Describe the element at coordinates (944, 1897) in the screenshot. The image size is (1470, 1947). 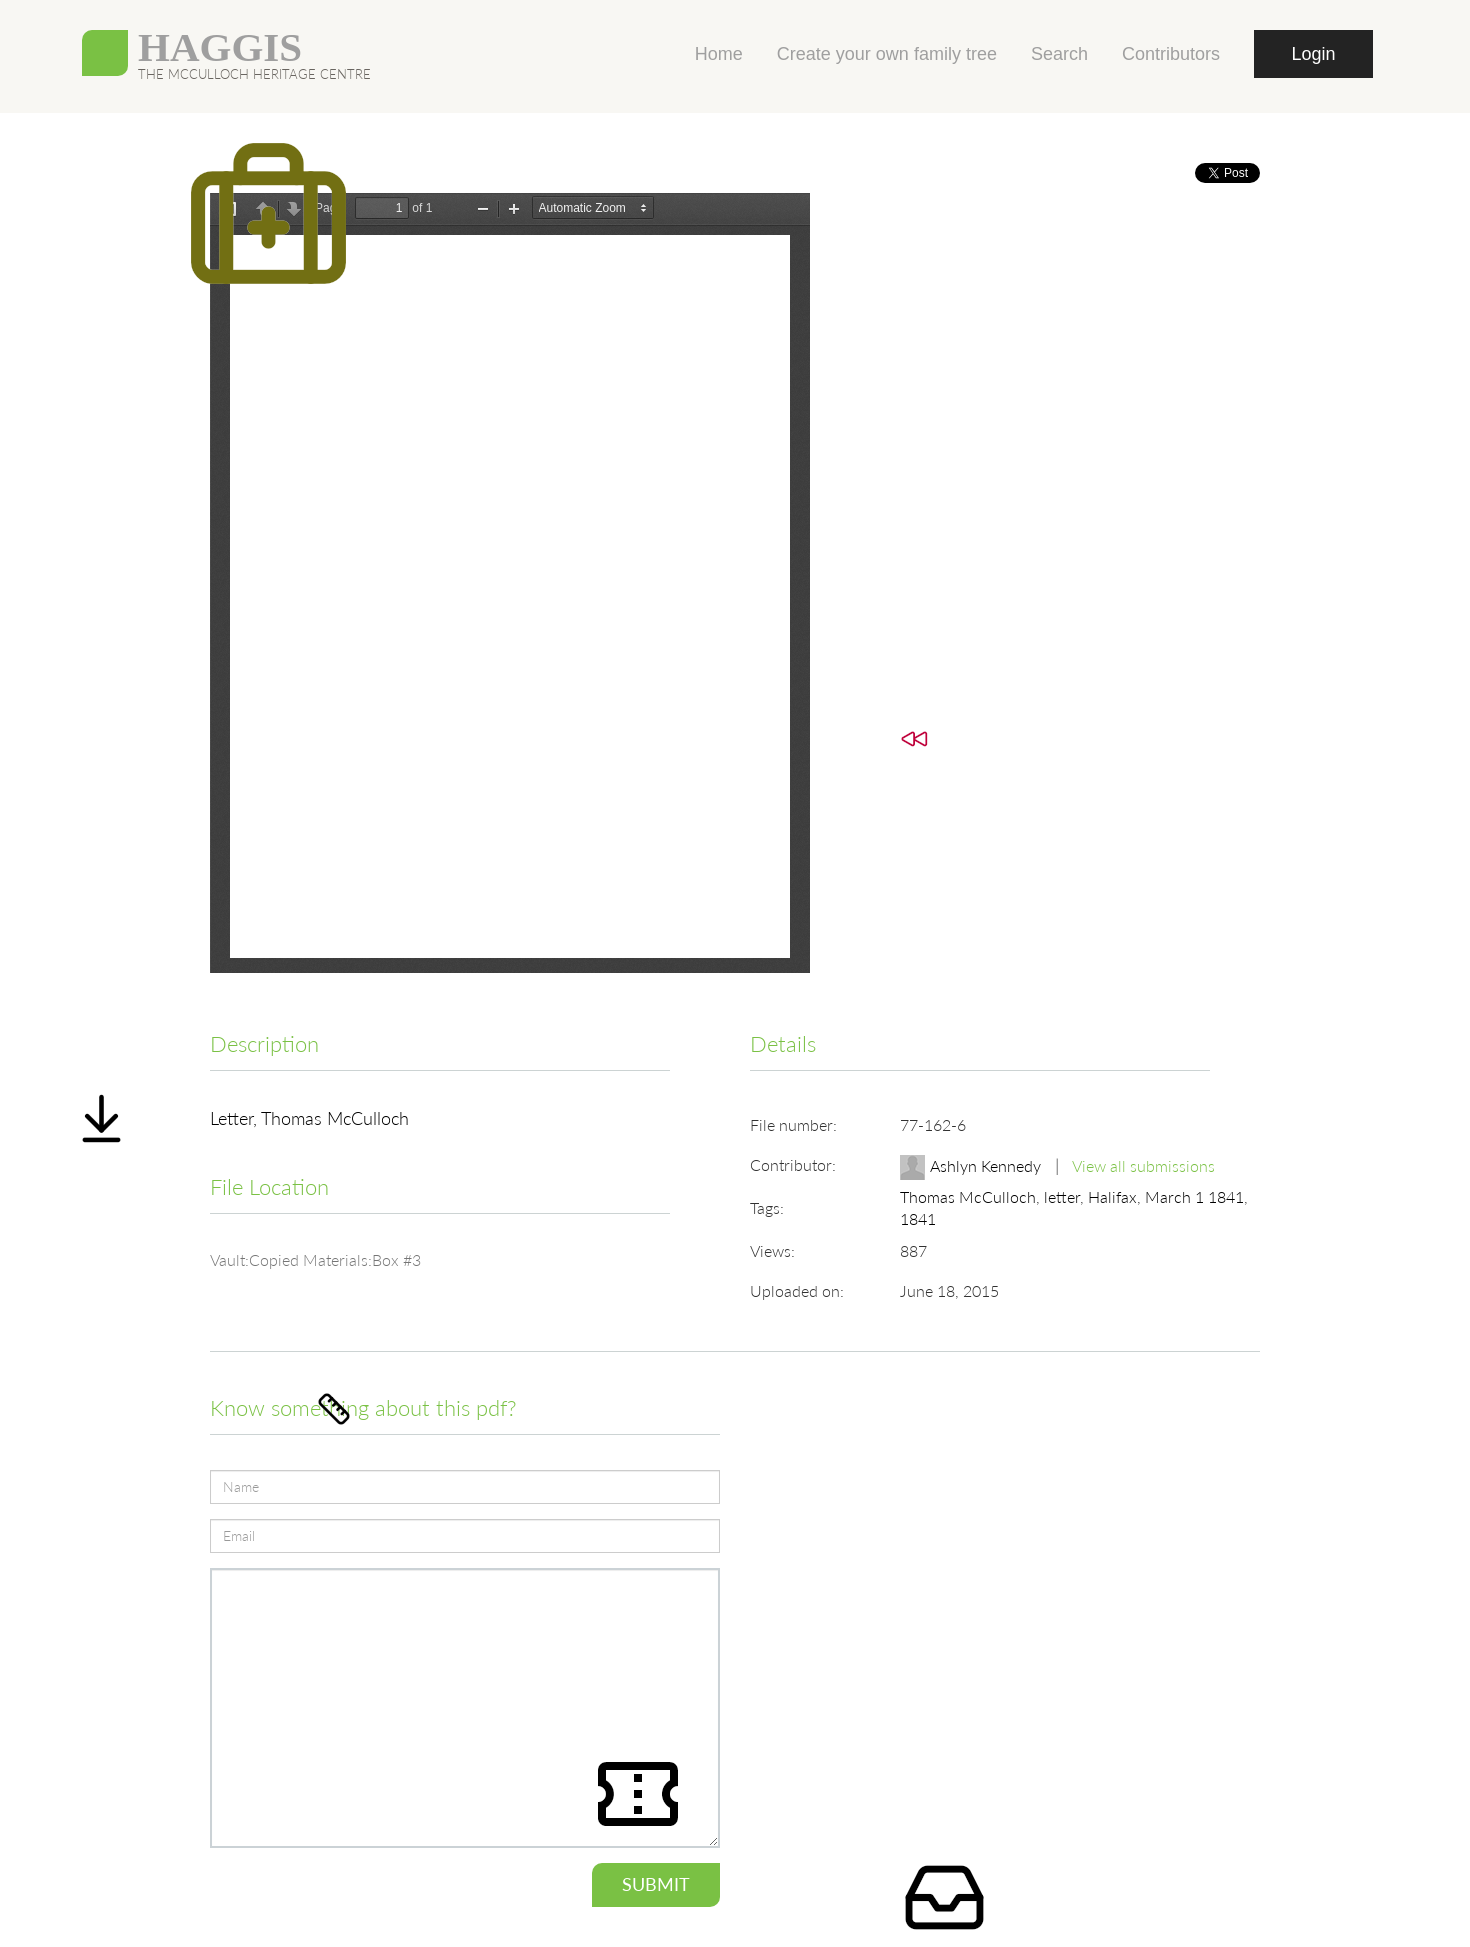
I see `view your inbox` at that location.